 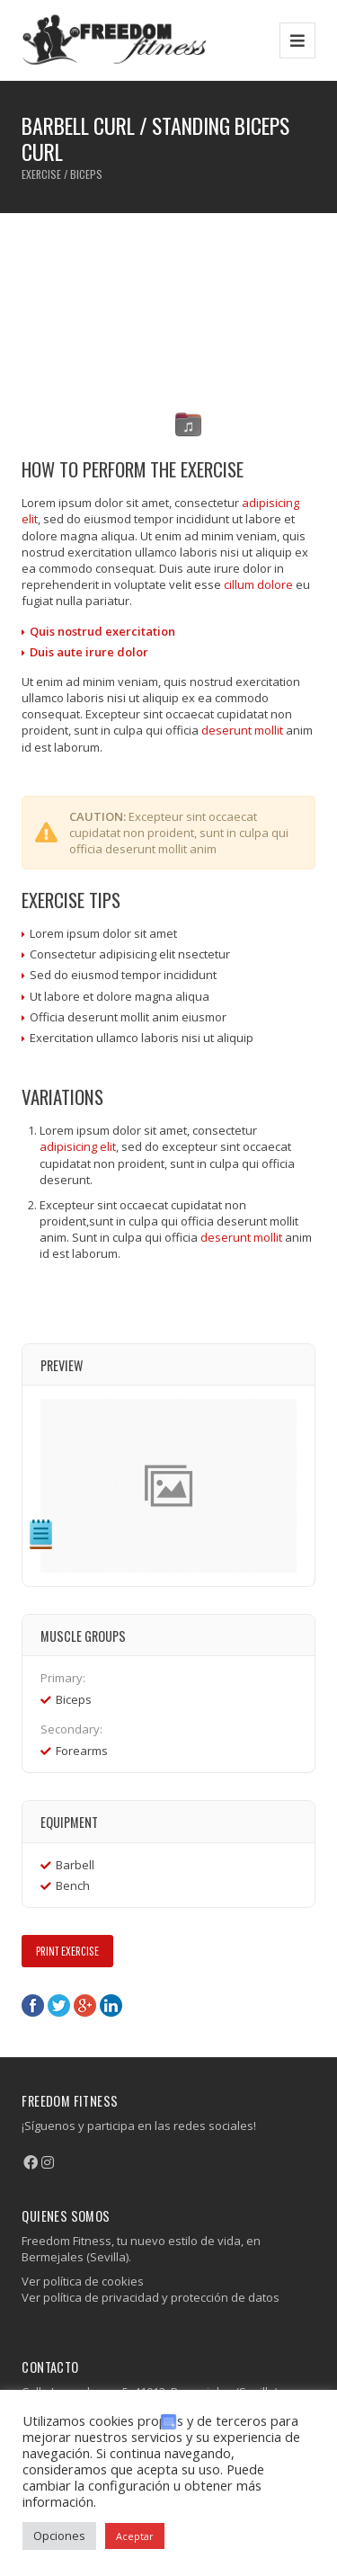 What do you see at coordinates (168, 2421) in the screenshot?
I see `take a screenshot` at bounding box center [168, 2421].